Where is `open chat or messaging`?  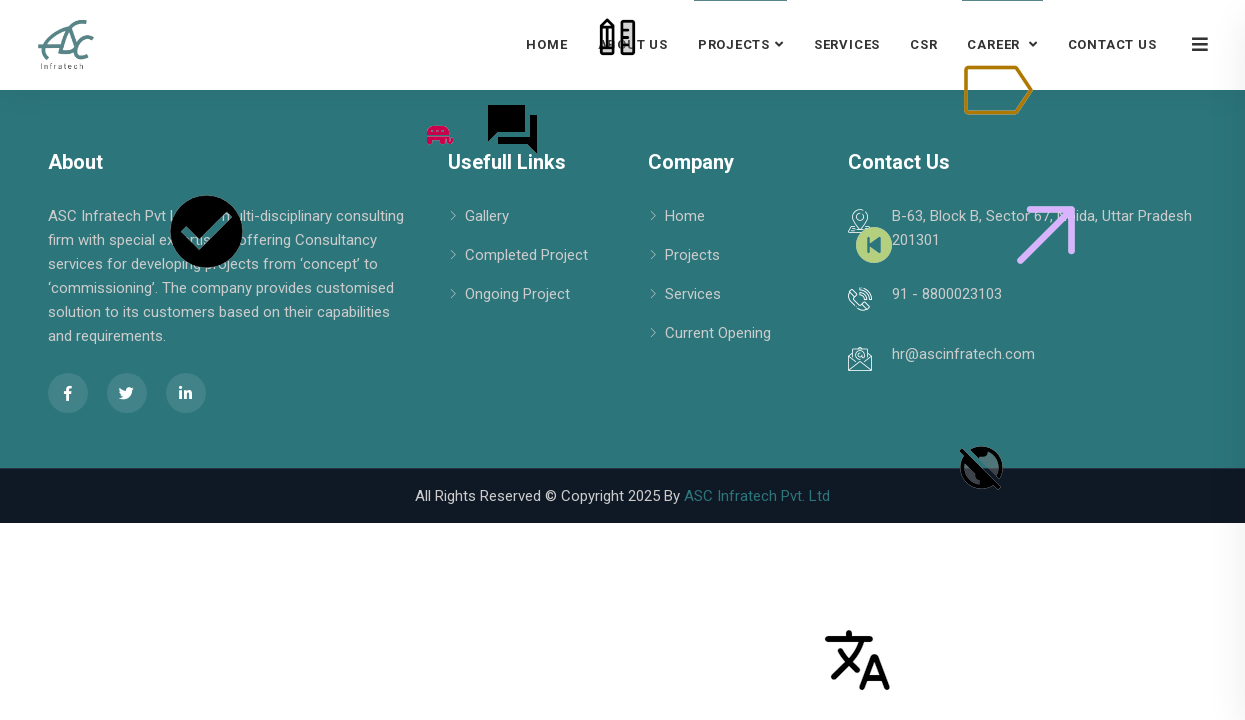
open chat or messaging is located at coordinates (512, 129).